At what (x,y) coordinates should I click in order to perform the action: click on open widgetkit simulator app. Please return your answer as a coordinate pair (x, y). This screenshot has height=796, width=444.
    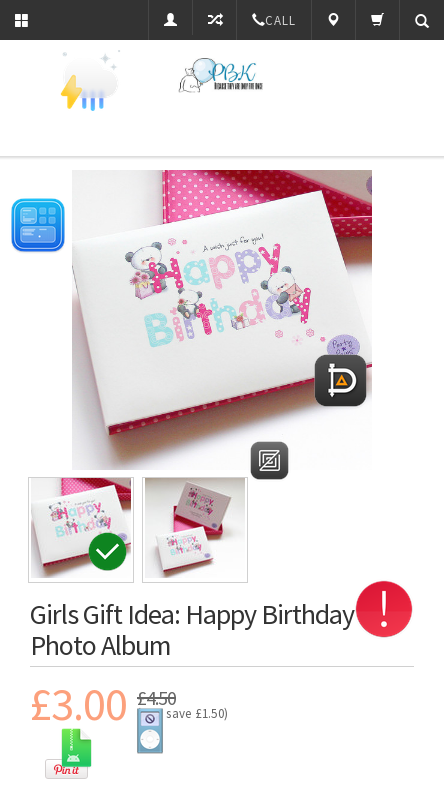
    Looking at the image, I should click on (38, 225).